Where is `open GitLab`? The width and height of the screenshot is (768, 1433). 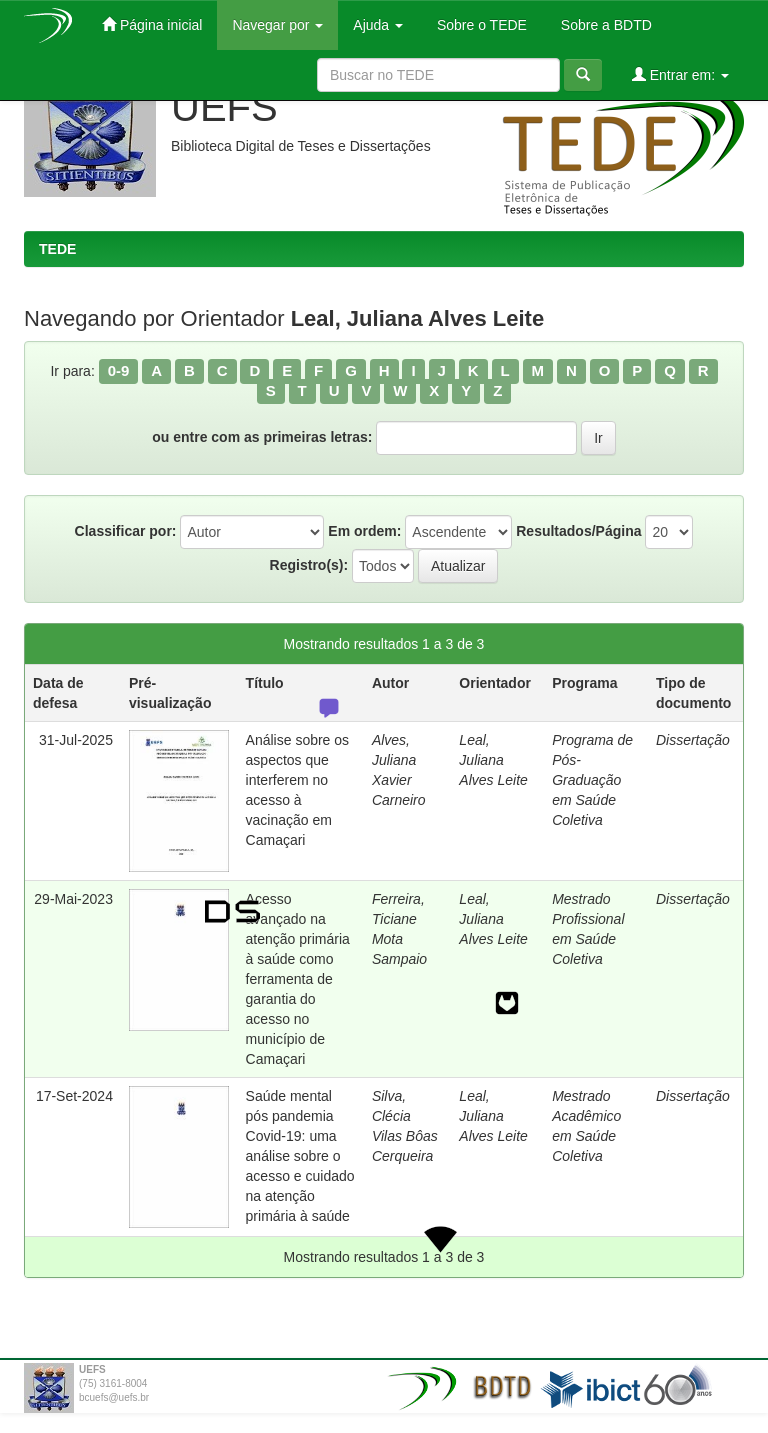 open GitLab is located at coordinates (507, 1003).